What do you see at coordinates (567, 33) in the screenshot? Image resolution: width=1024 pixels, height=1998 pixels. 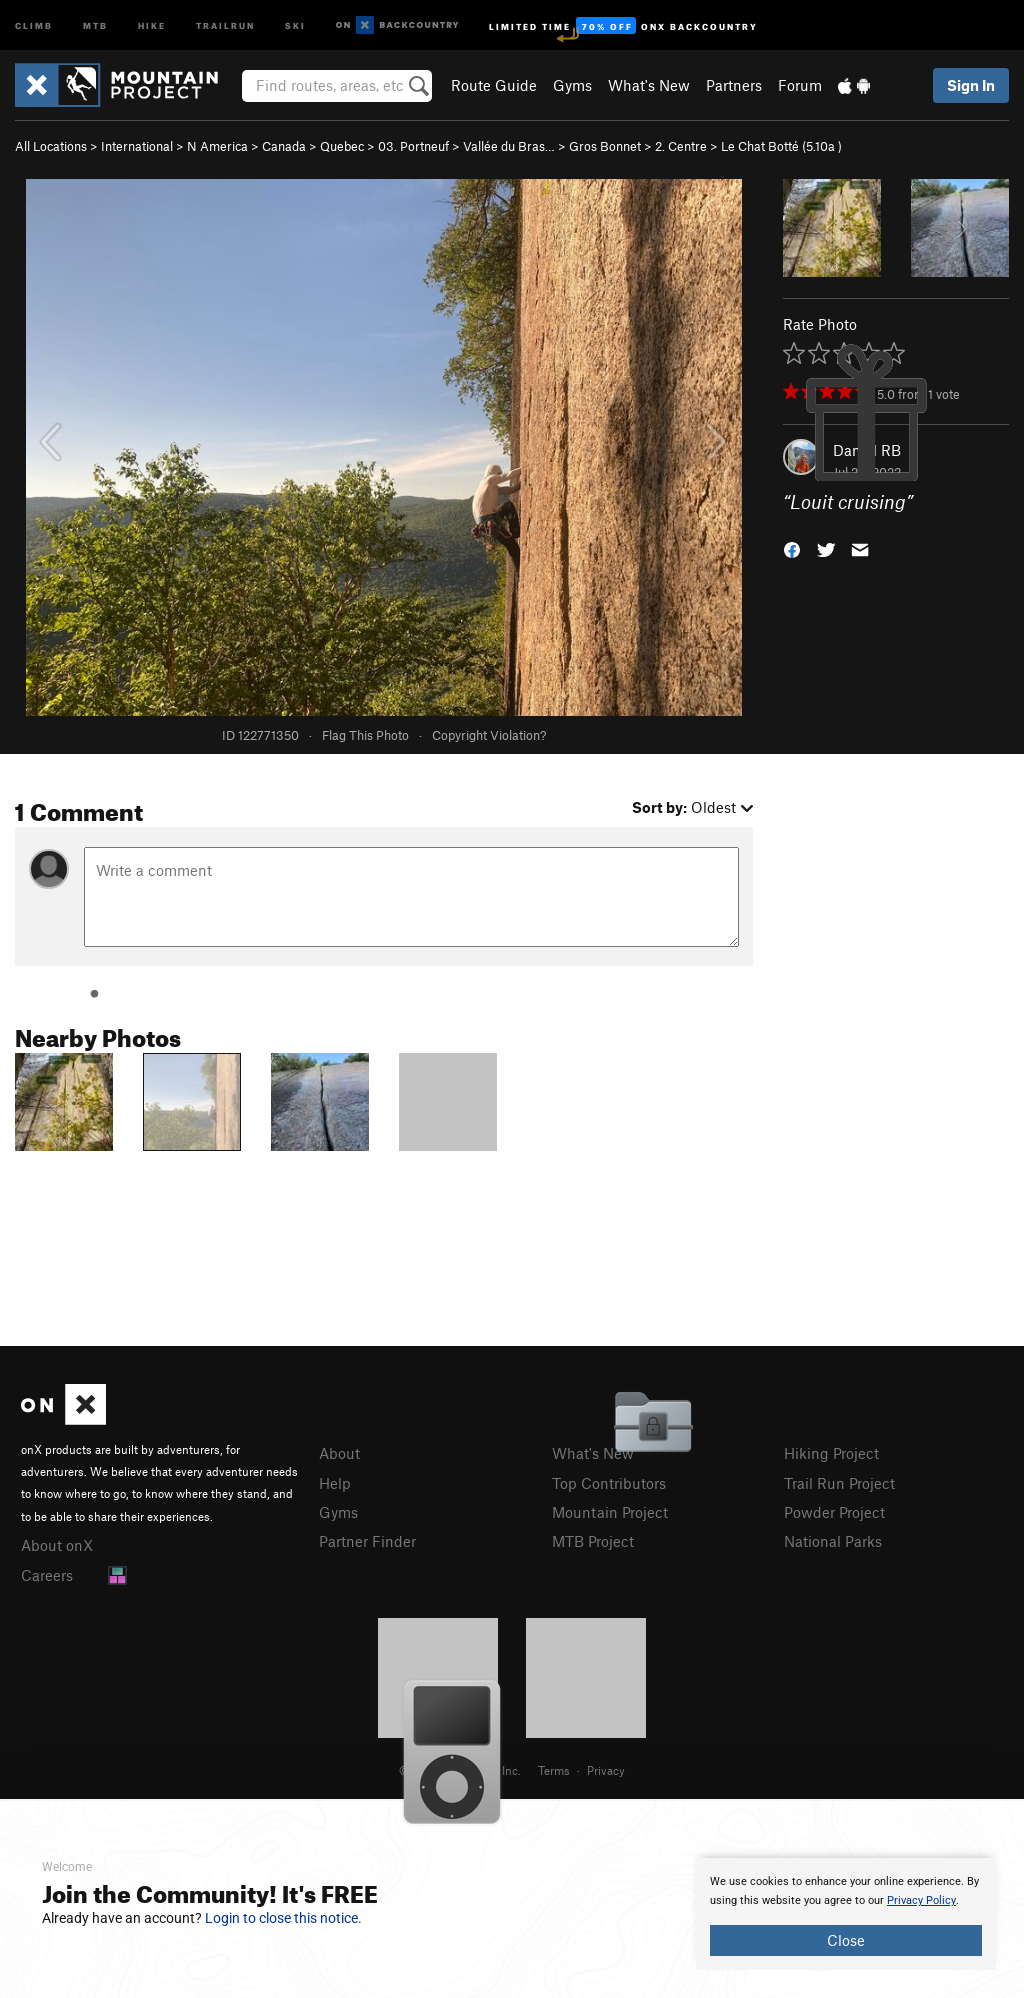 I see `reply to all recipients of an email` at bounding box center [567, 33].